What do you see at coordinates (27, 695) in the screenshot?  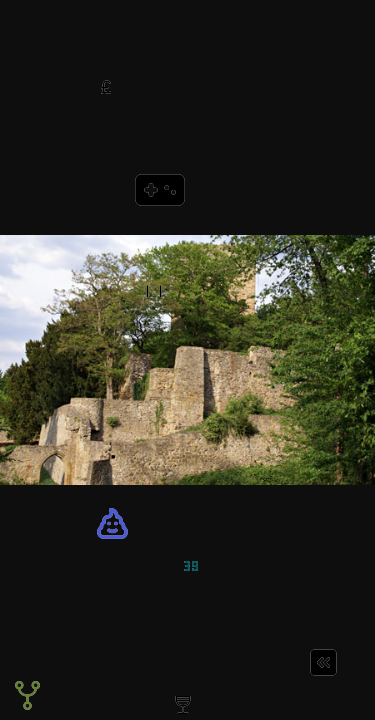 I see `view git branch network or commit history` at bounding box center [27, 695].